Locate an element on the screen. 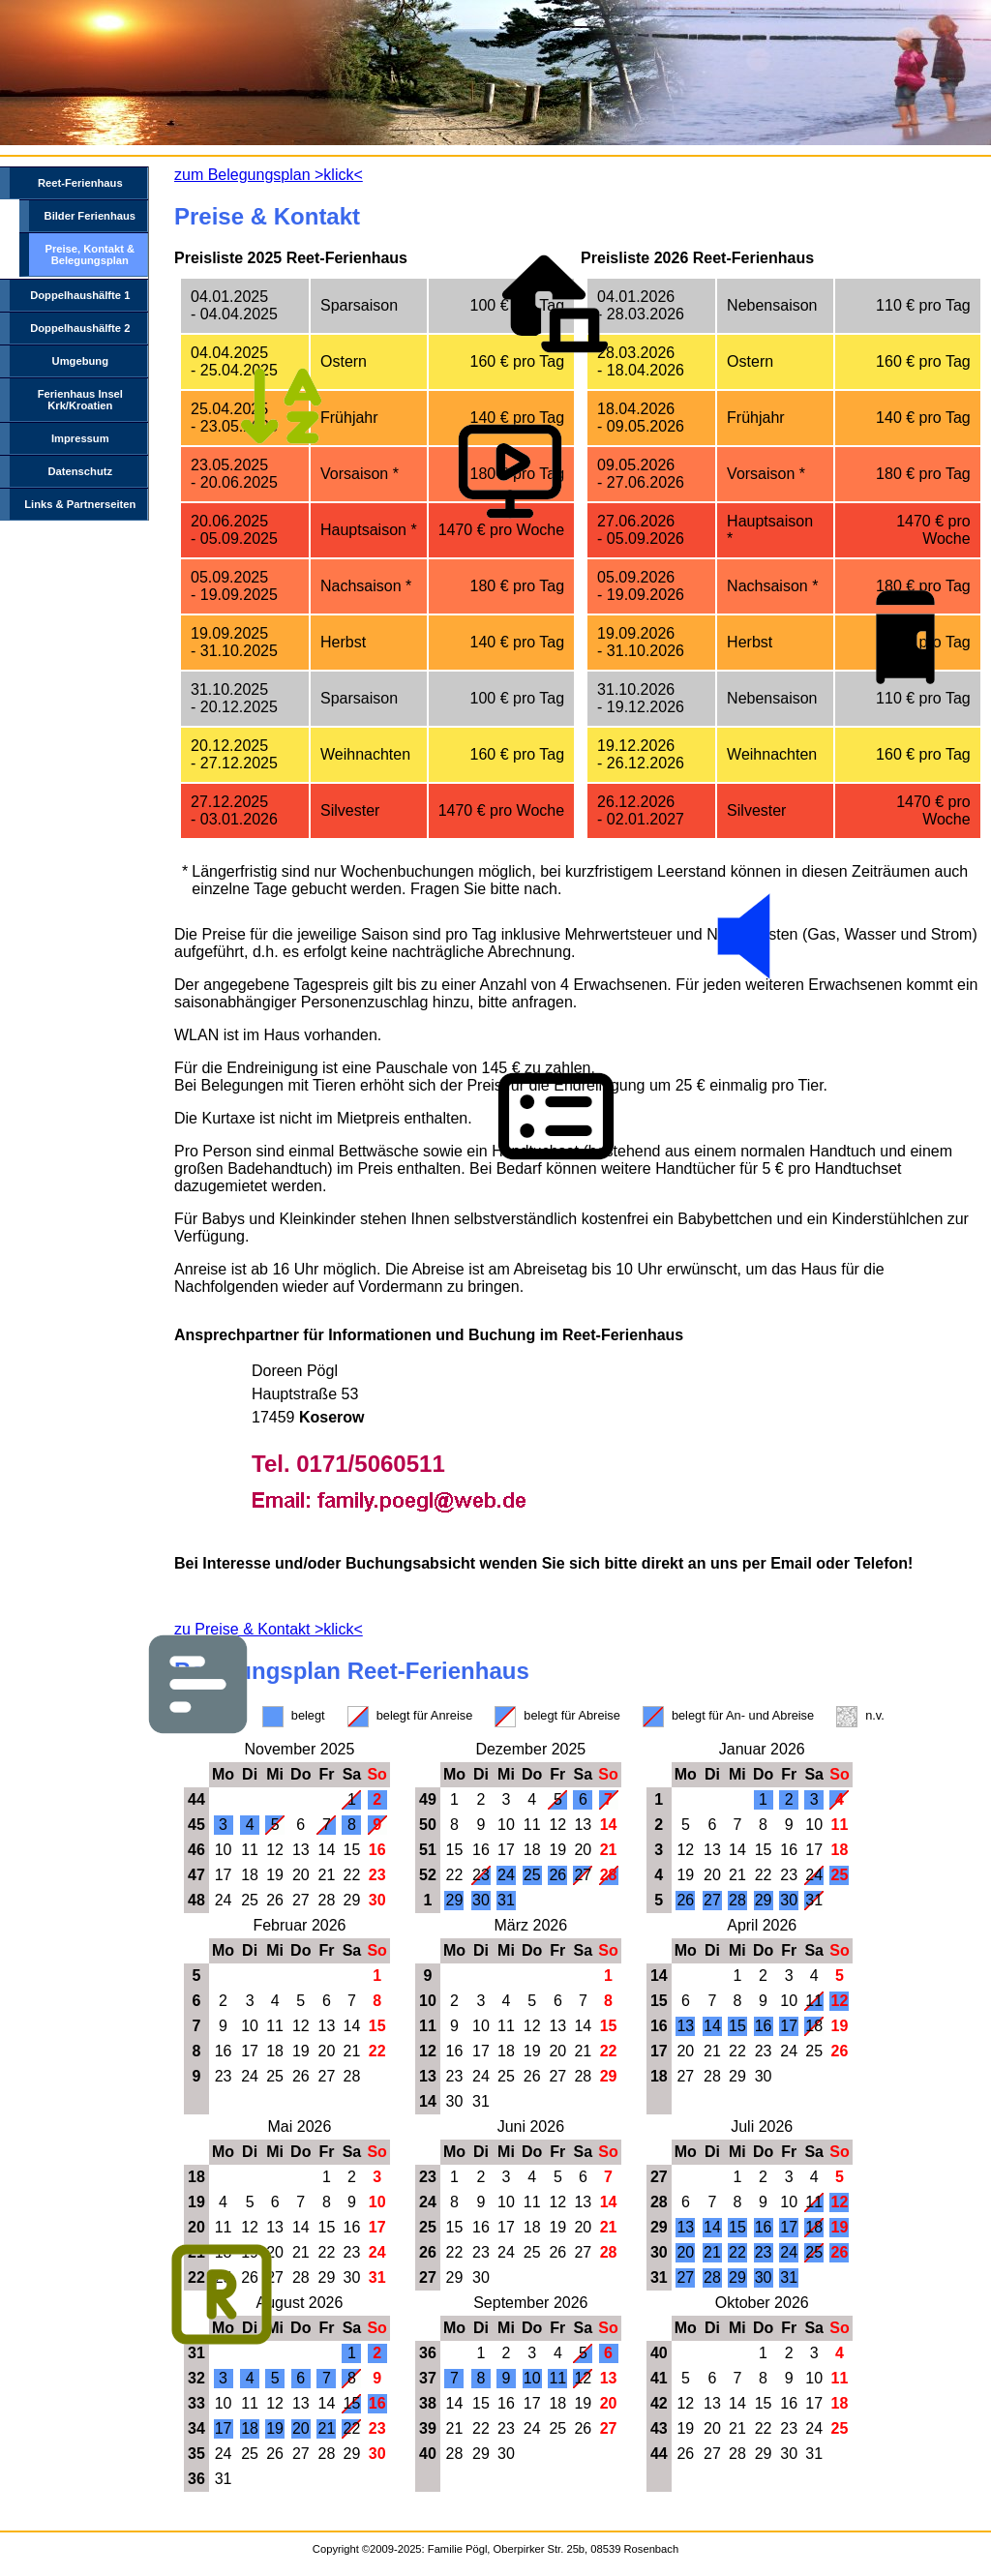 This screenshot has height=2576, width=991. view list details or summary is located at coordinates (556, 1116).